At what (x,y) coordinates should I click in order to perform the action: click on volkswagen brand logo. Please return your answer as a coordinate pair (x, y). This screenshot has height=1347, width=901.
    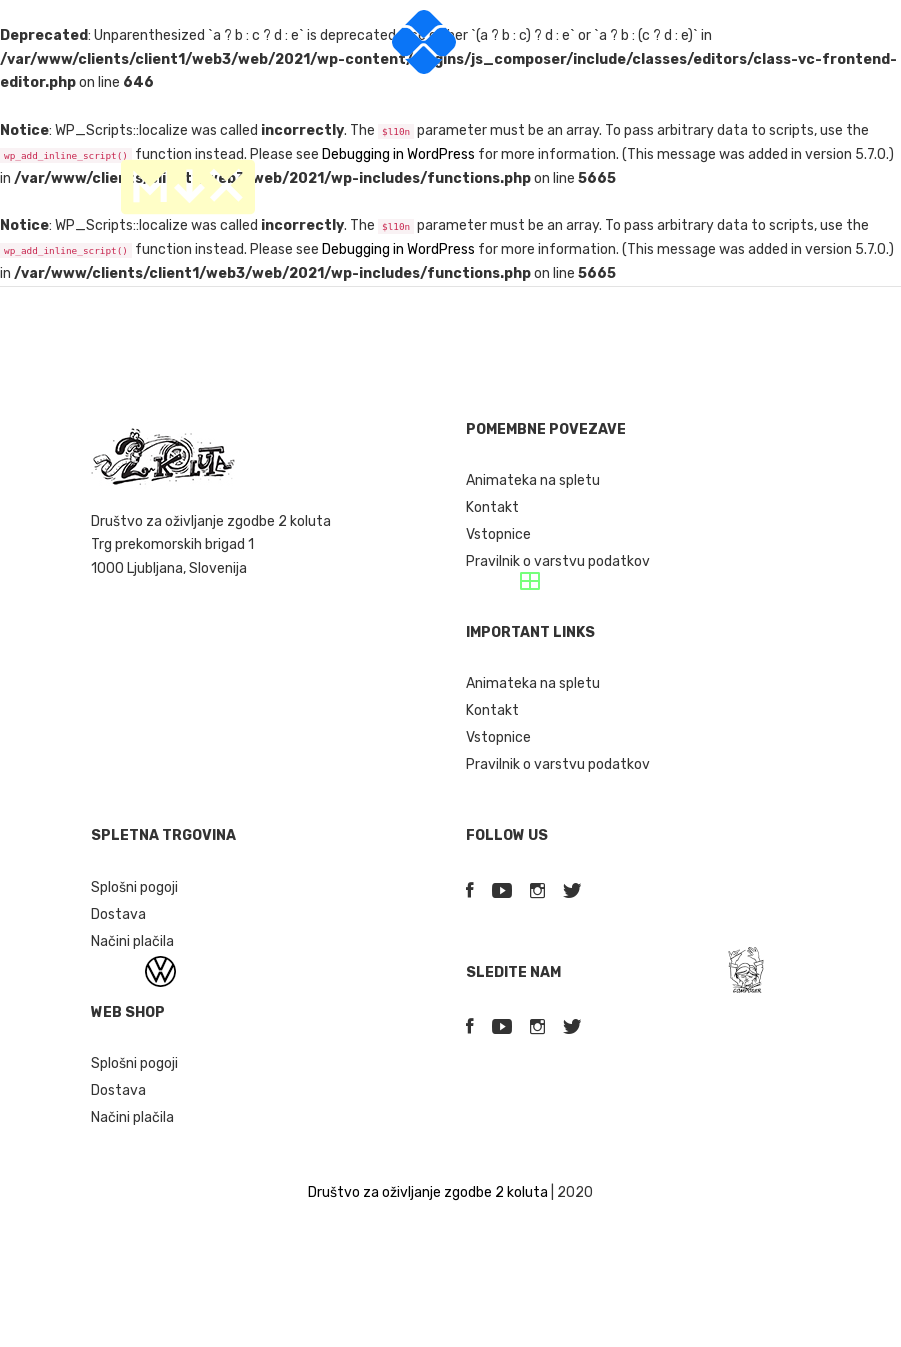
    Looking at the image, I should click on (160, 971).